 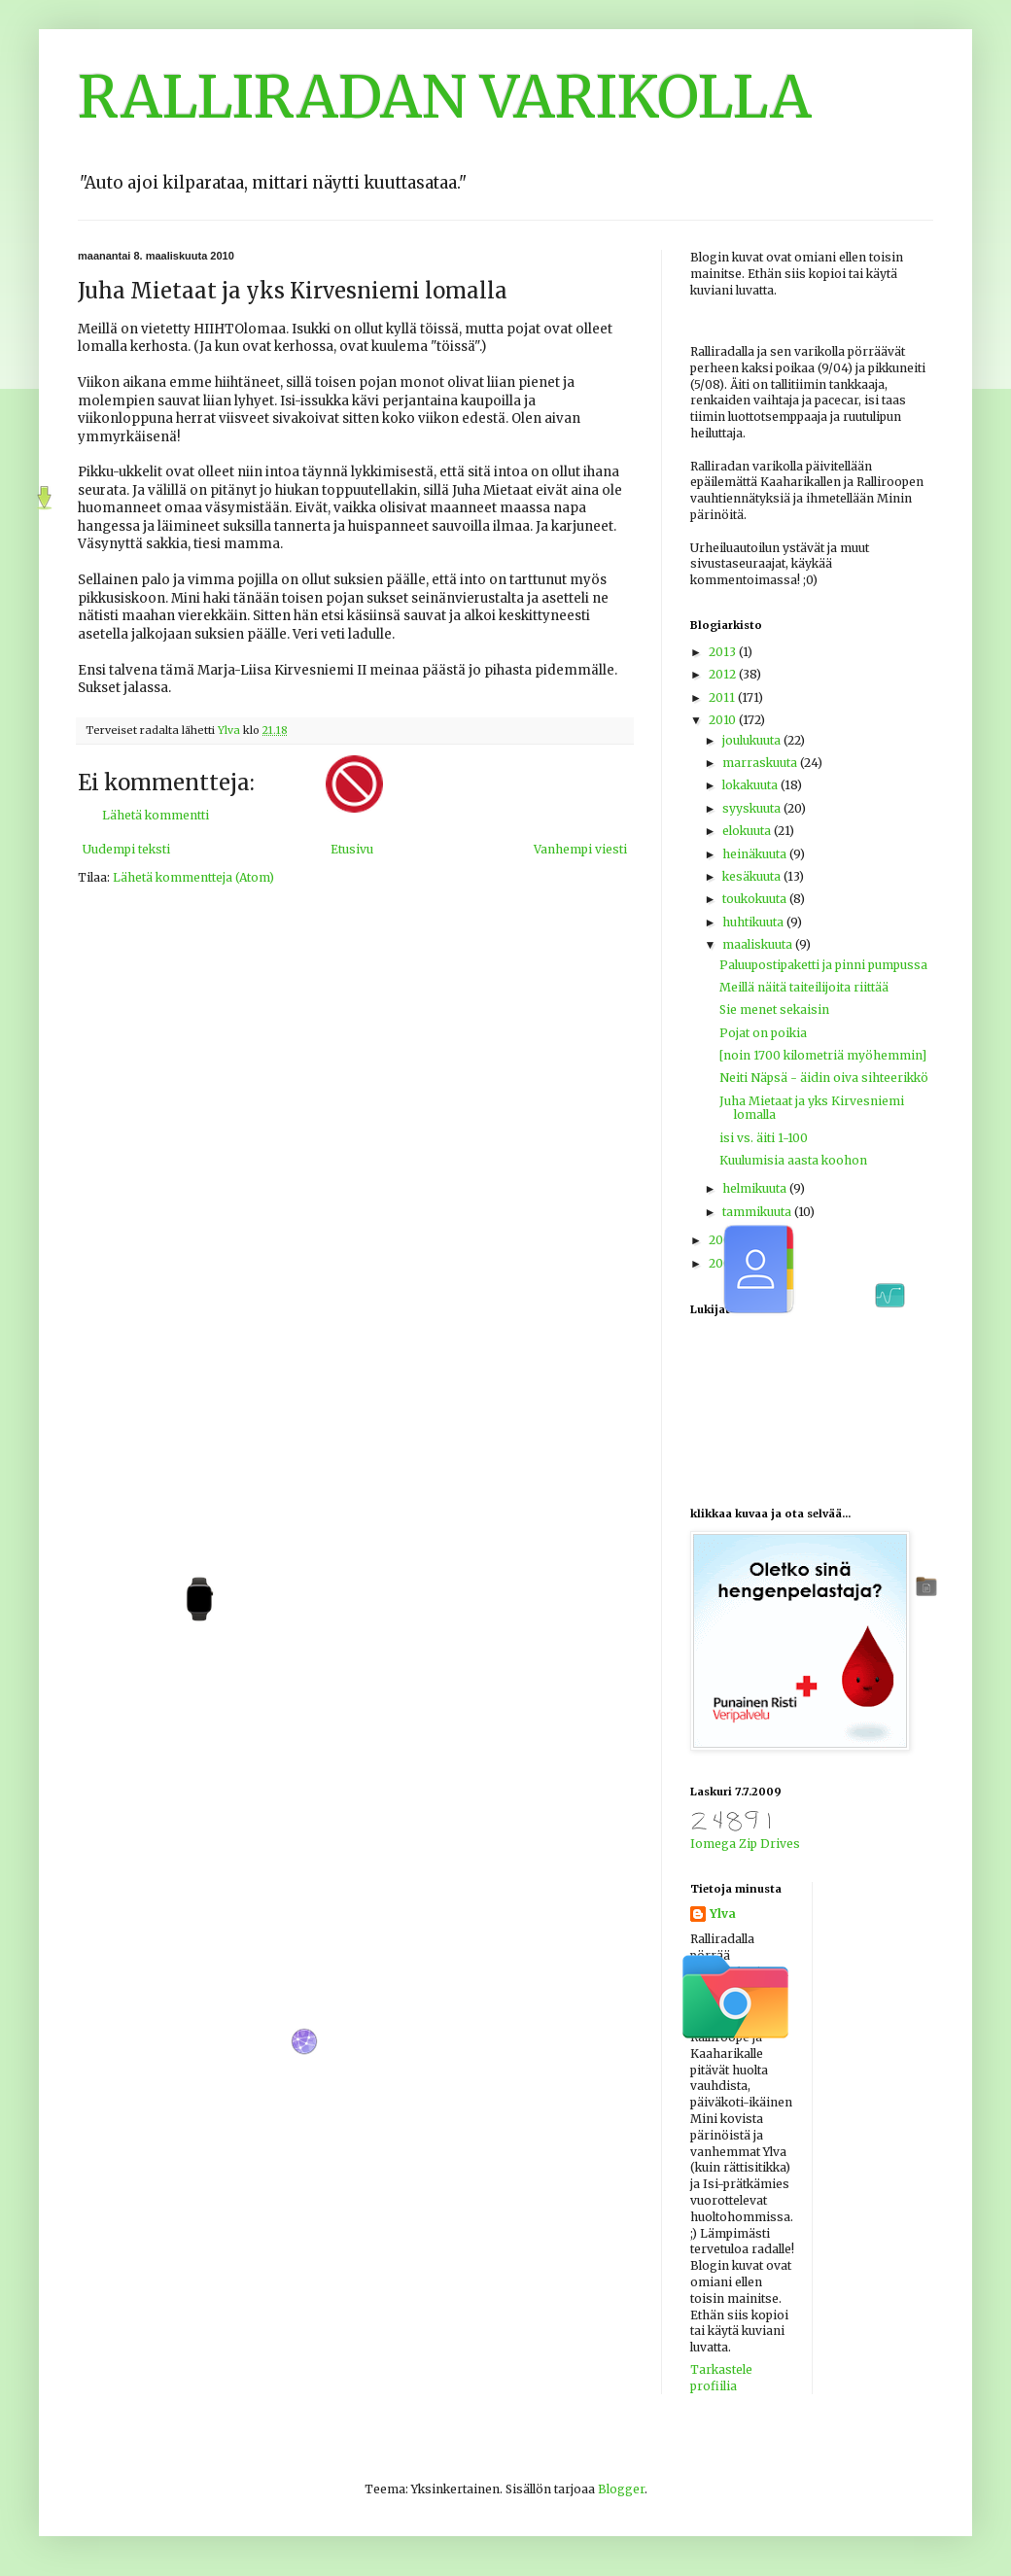 I want to click on open internet browser or web applications, so click(x=304, y=2041).